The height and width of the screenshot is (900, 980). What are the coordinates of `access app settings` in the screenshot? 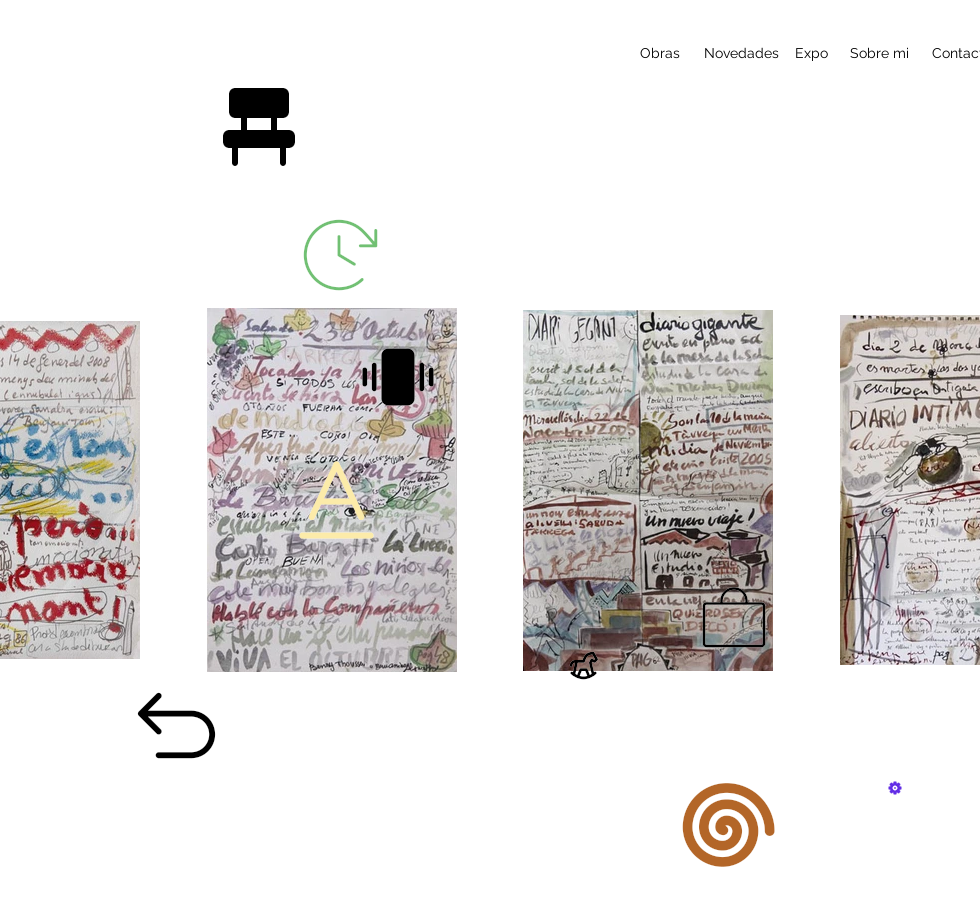 It's located at (895, 788).